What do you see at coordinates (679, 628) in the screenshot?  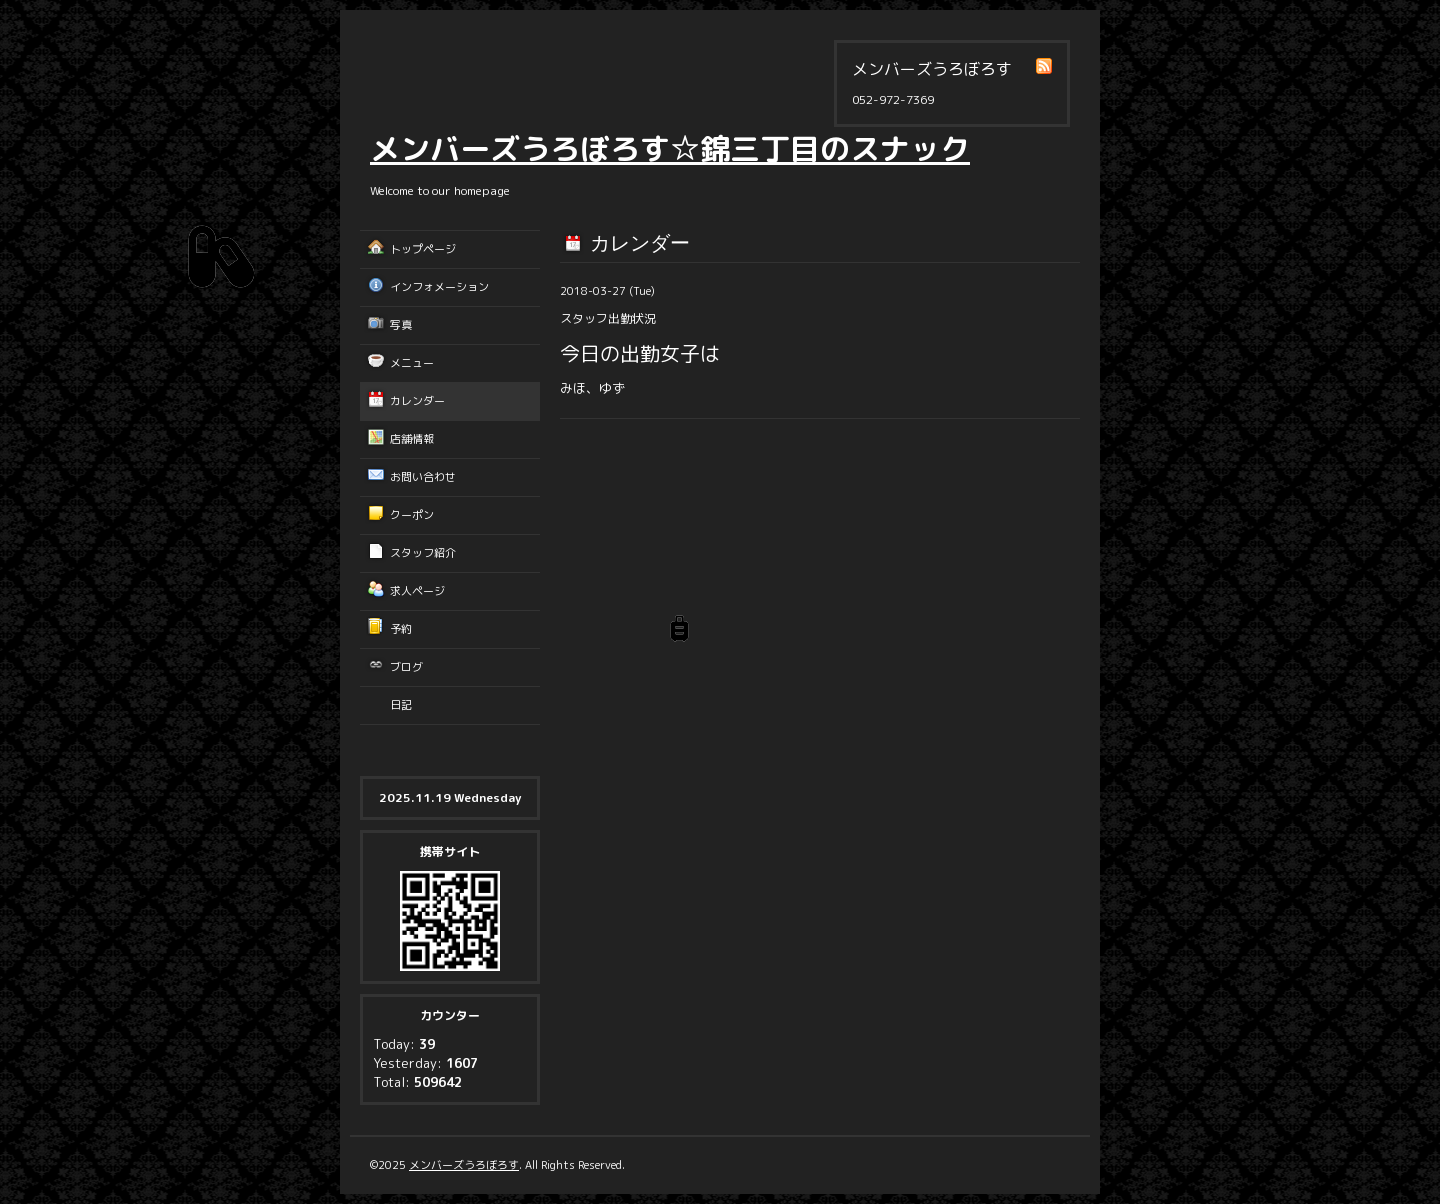 I see `access travel or trip planning features` at bounding box center [679, 628].